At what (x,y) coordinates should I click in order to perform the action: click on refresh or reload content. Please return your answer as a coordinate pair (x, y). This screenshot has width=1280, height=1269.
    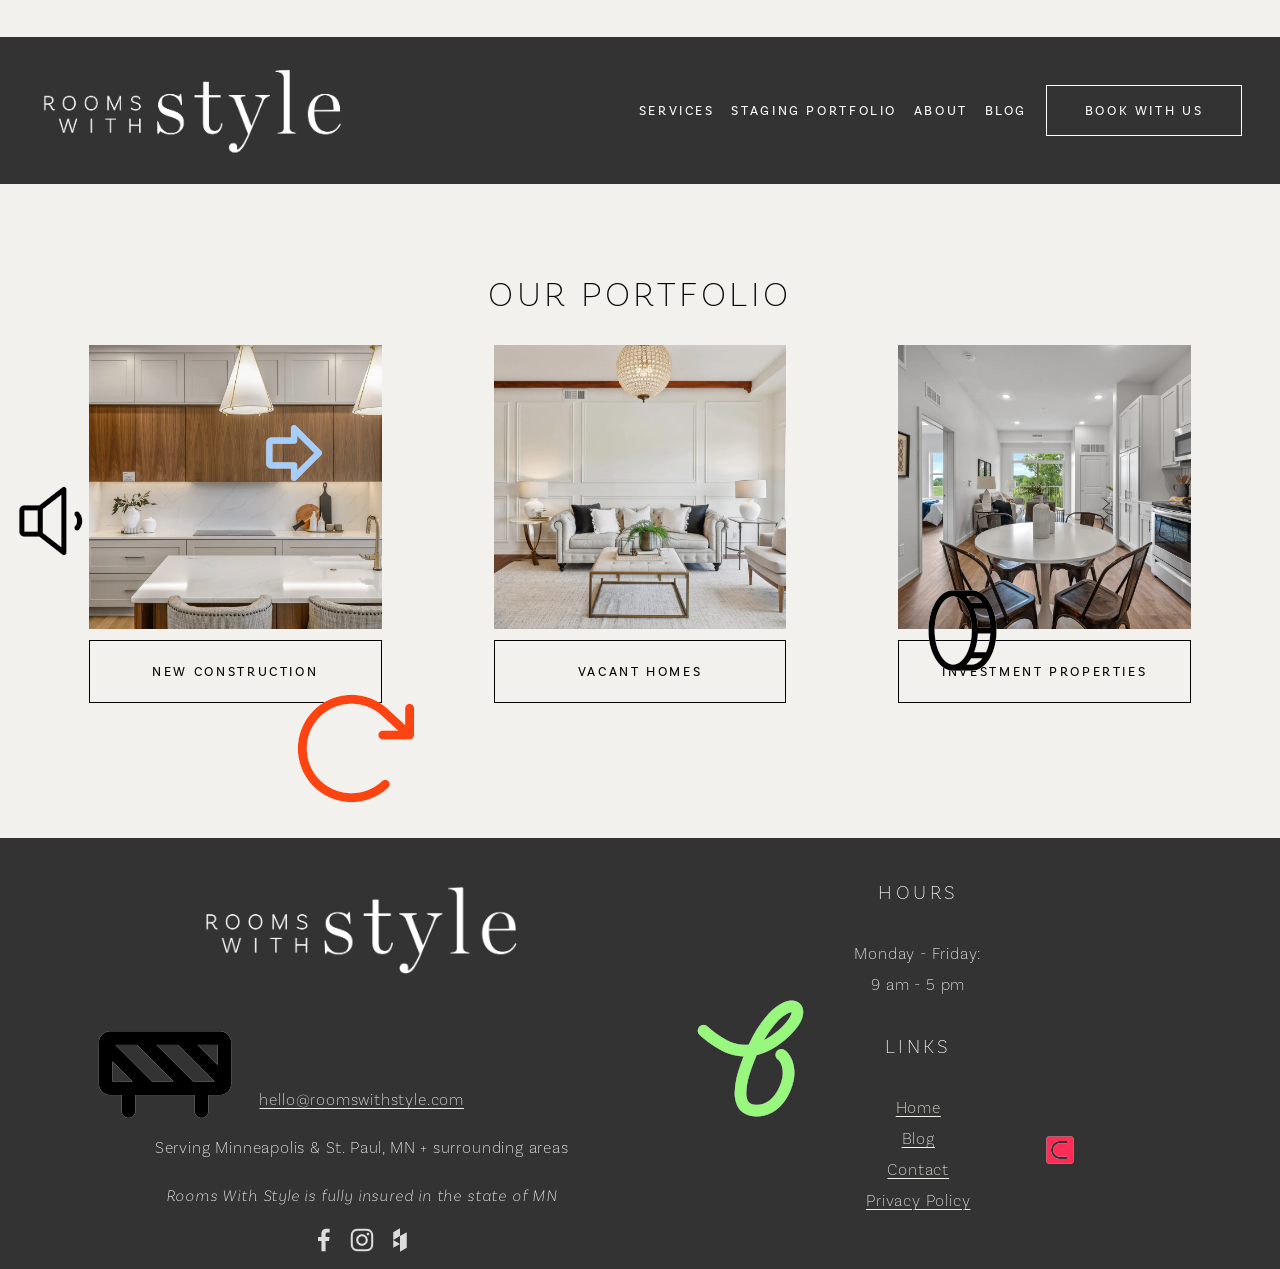
    Looking at the image, I should click on (351, 748).